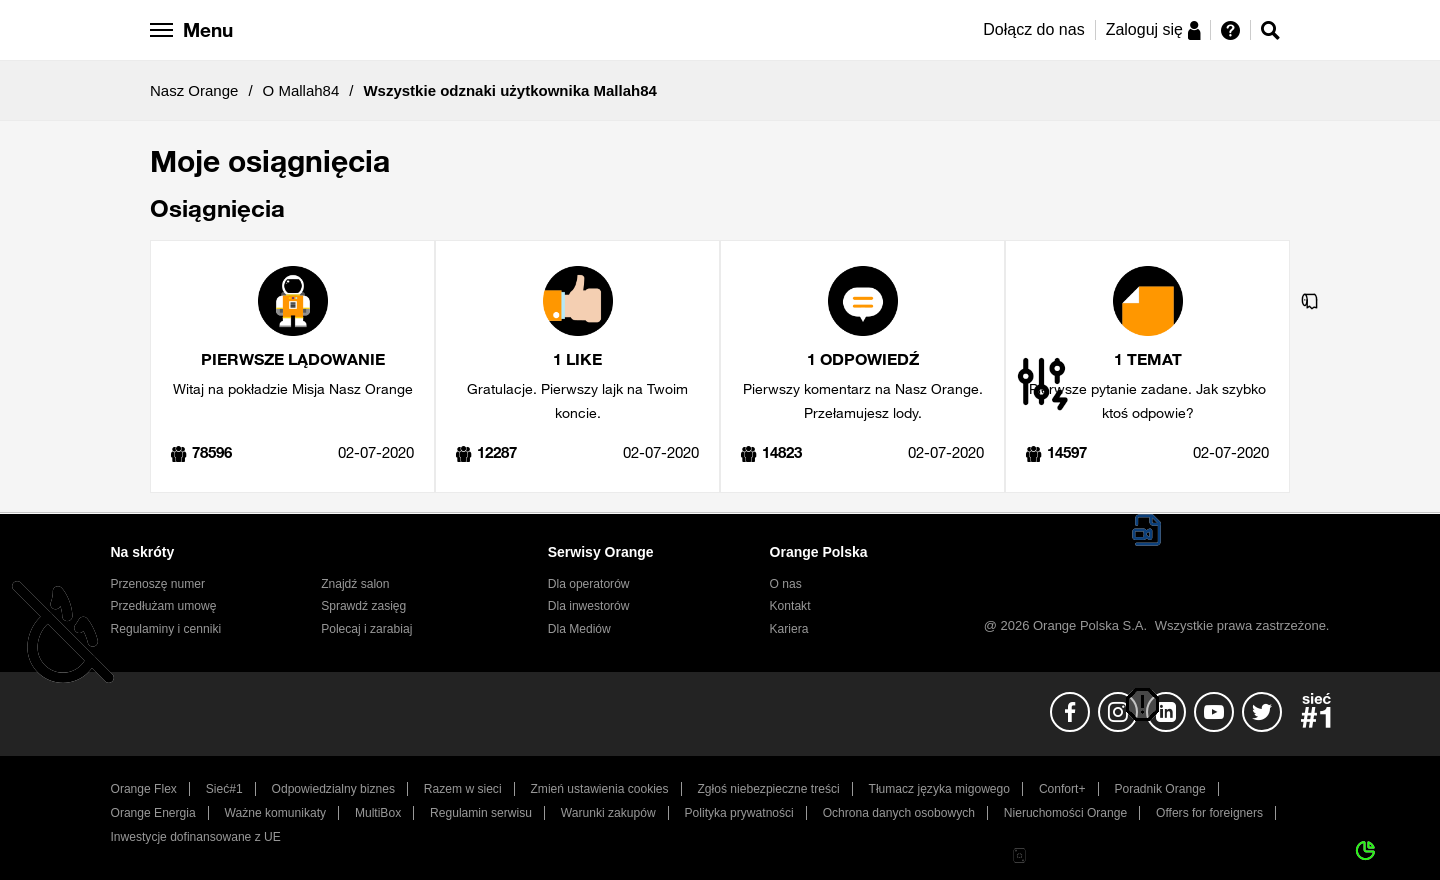  What do you see at coordinates (1142, 704) in the screenshot?
I see `report inappropriate content or behavior` at bounding box center [1142, 704].